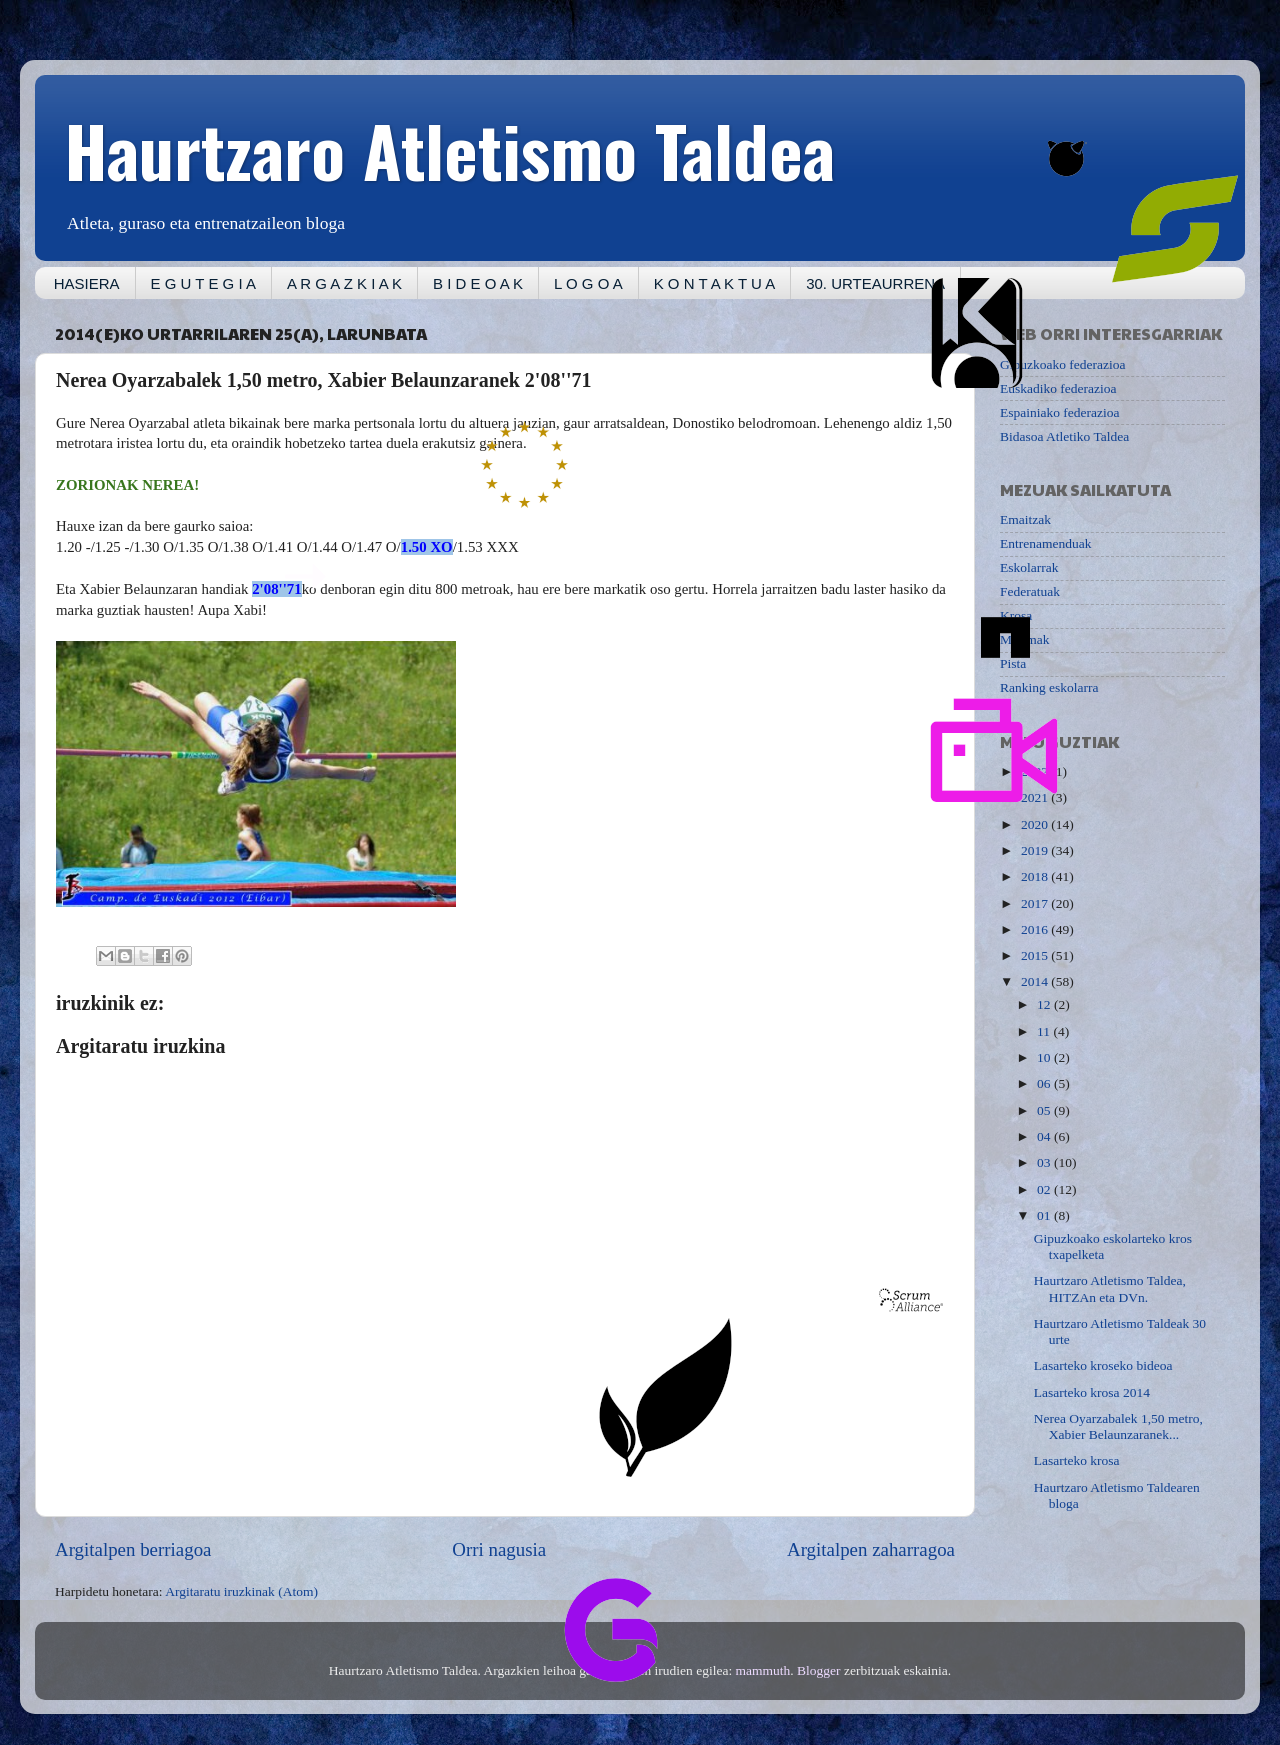  Describe the element at coordinates (1067, 158) in the screenshot. I see `FreeBSD operating system logo` at that location.